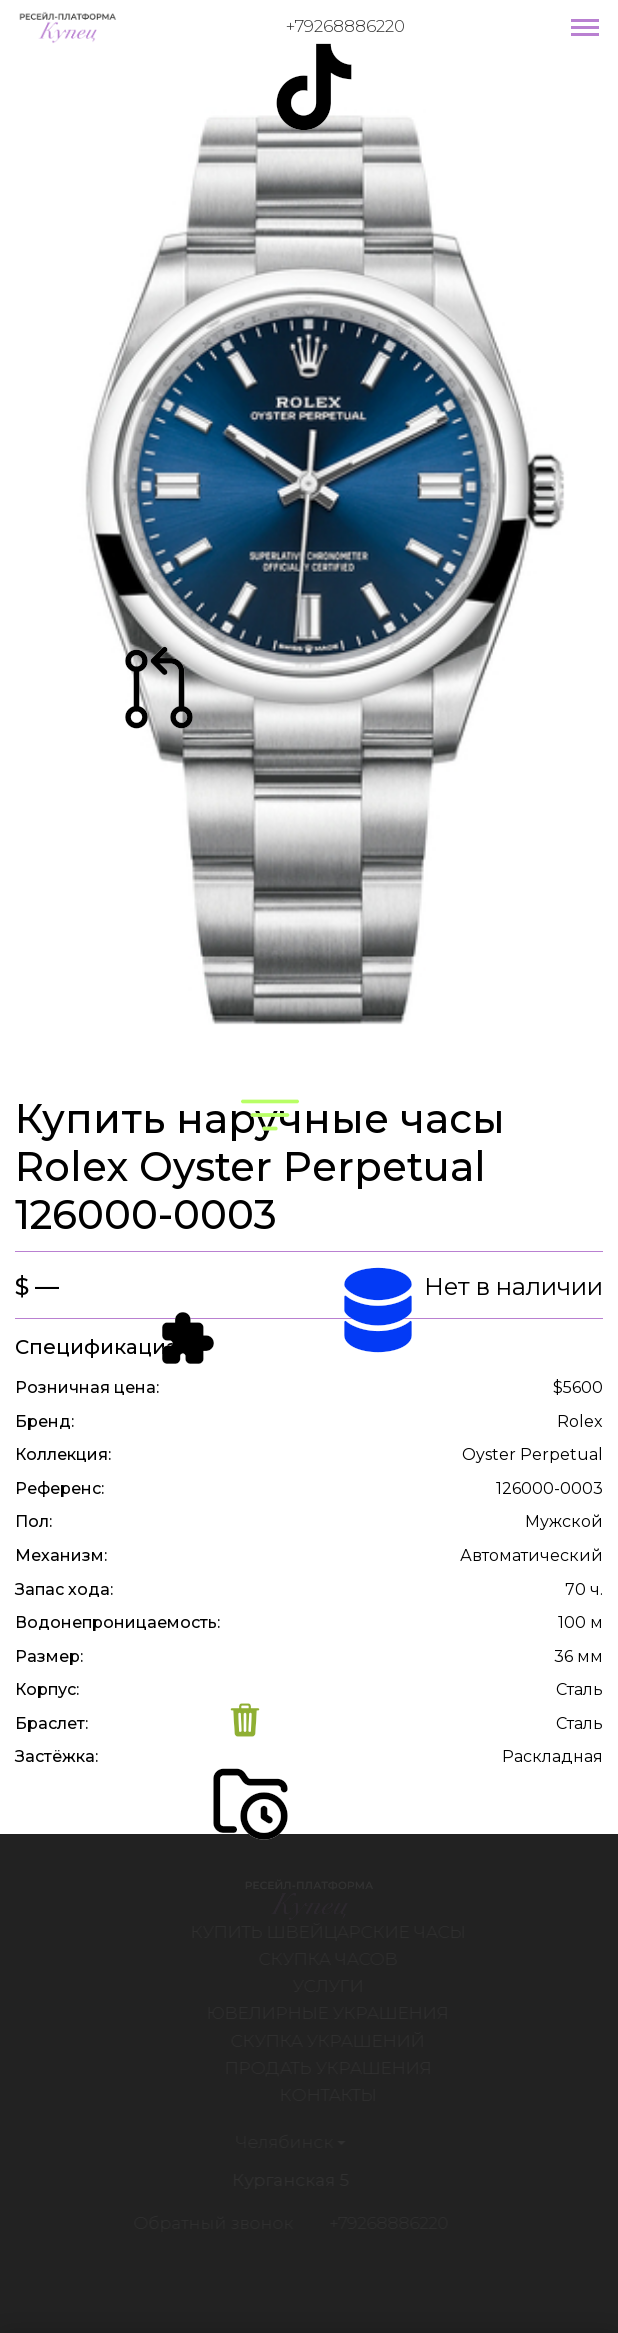 Image resolution: width=618 pixels, height=2333 pixels. I want to click on open TikTok app, so click(314, 87).